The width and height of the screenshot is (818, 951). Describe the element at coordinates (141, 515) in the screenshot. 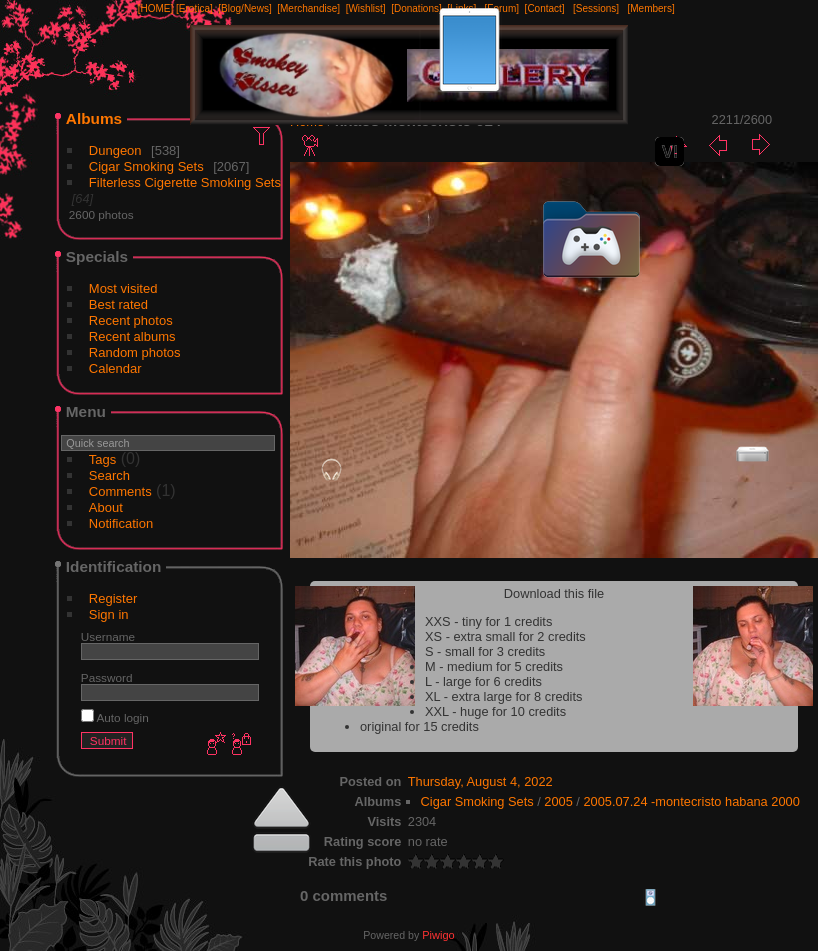

I see `open the Books app` at that location.